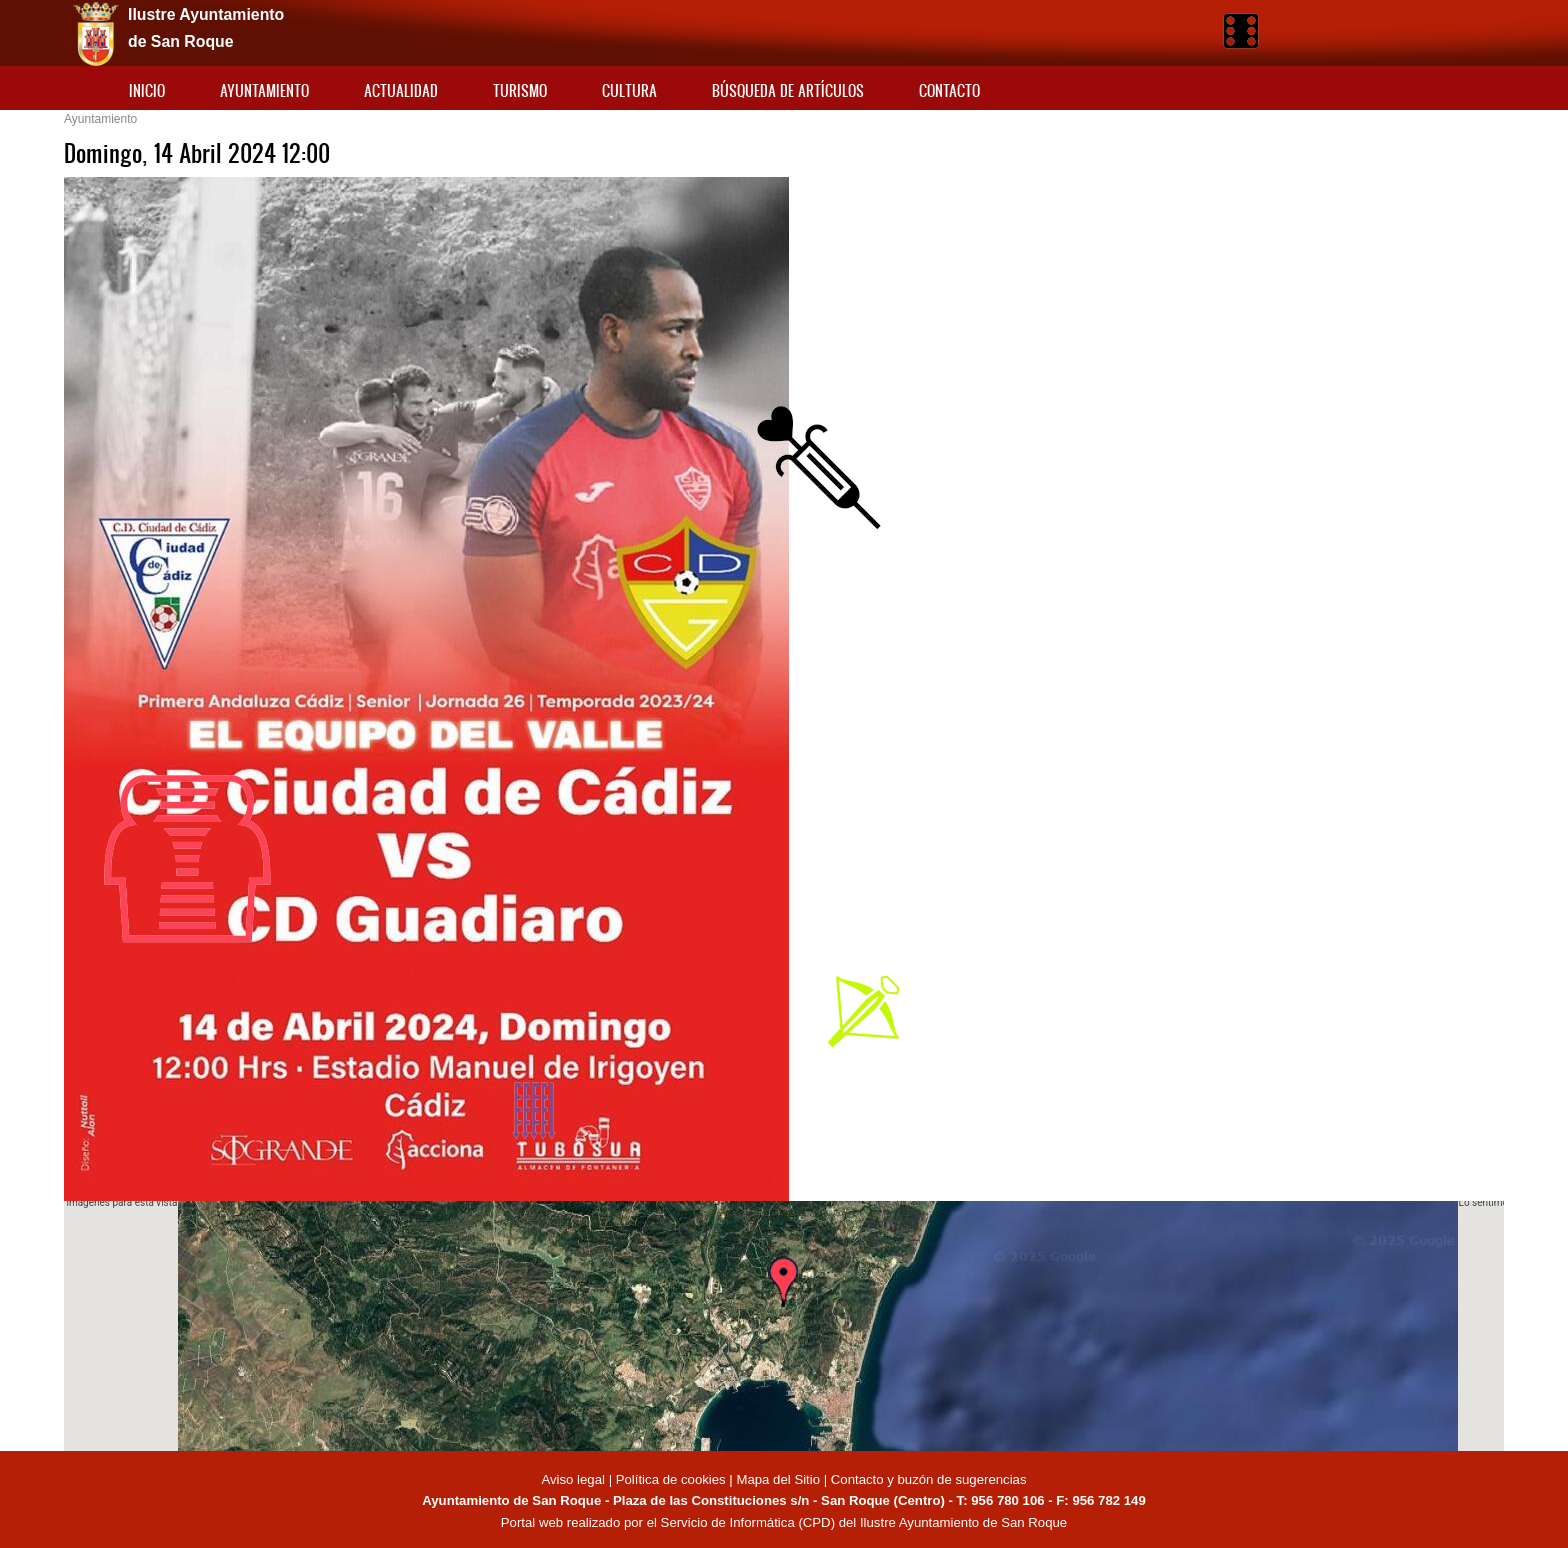 Image resolution: width=1568 pixels, height=1548 pixels. I want to click on select crossbow weapon in game inventory, so click(863, 1012).